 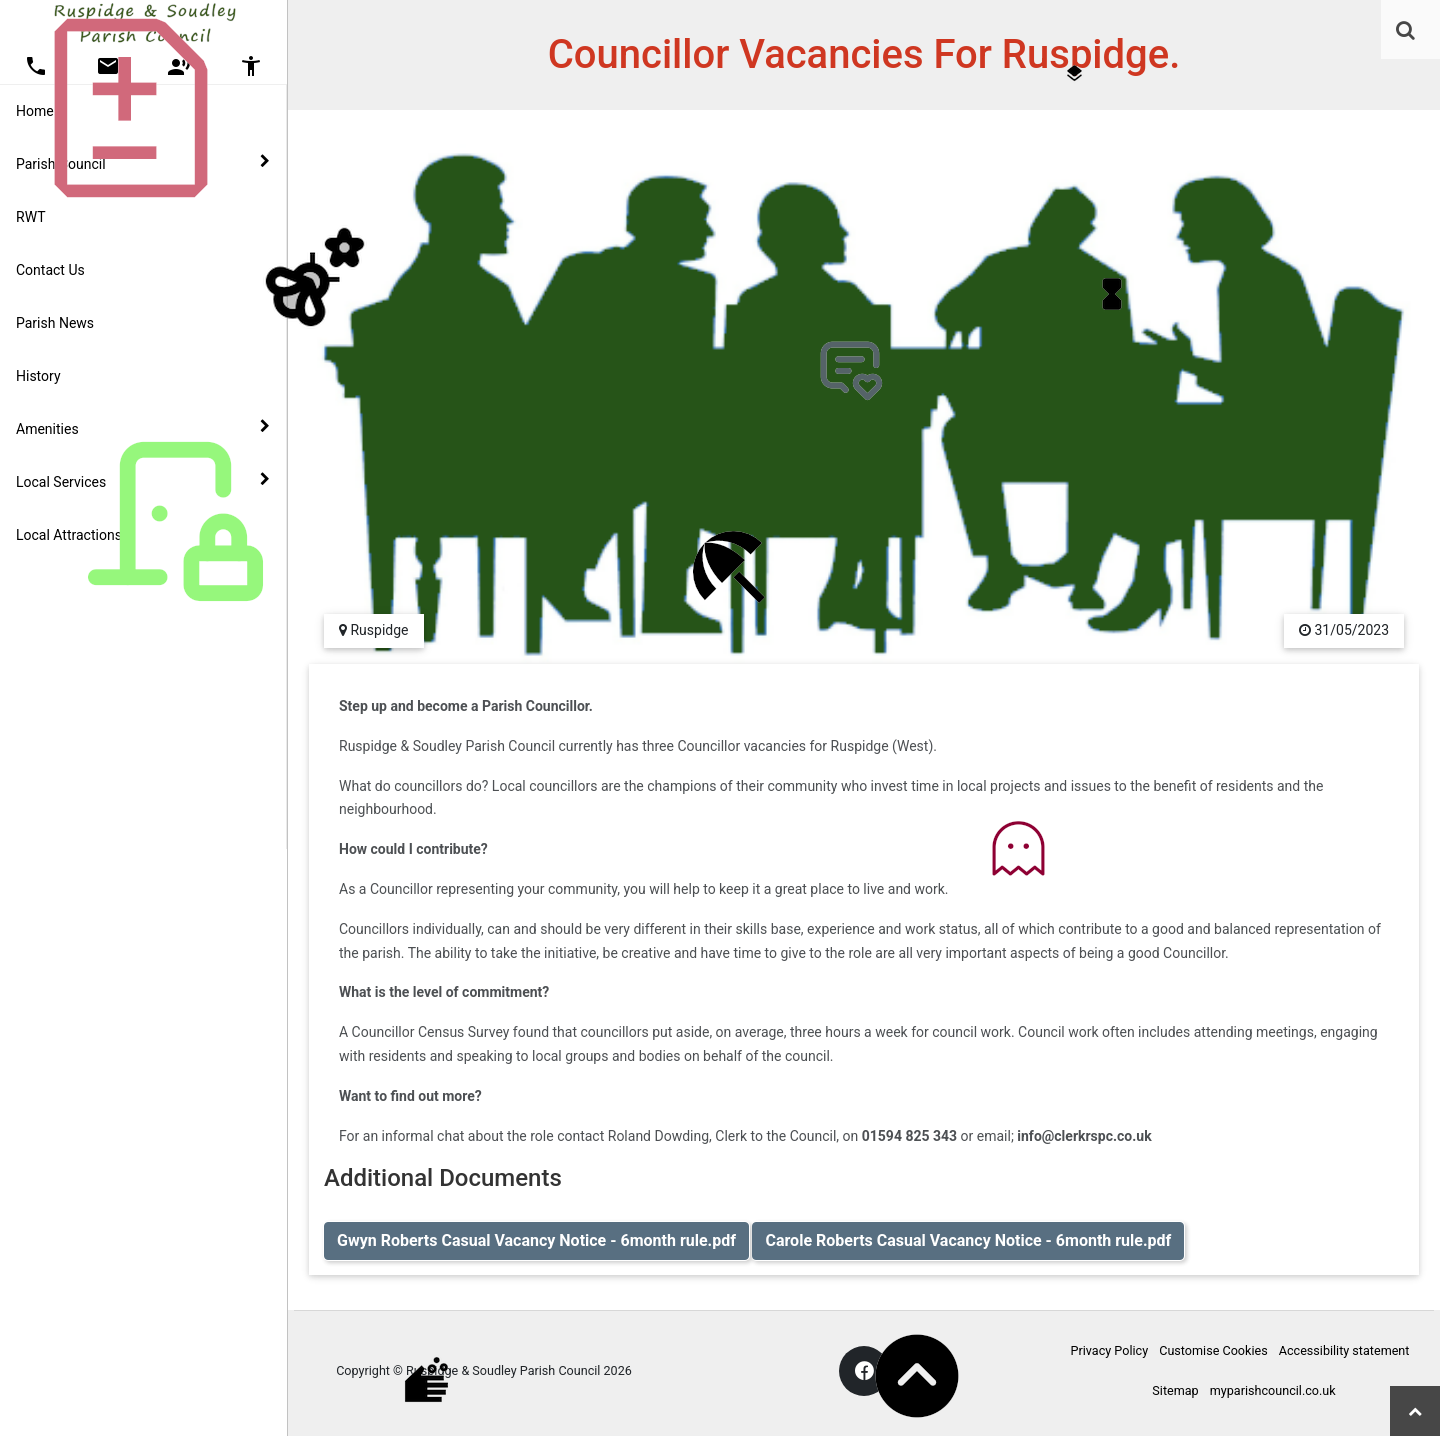 I want to click on toggle ghost mode or invisible status, so click(x=1018, y=849).